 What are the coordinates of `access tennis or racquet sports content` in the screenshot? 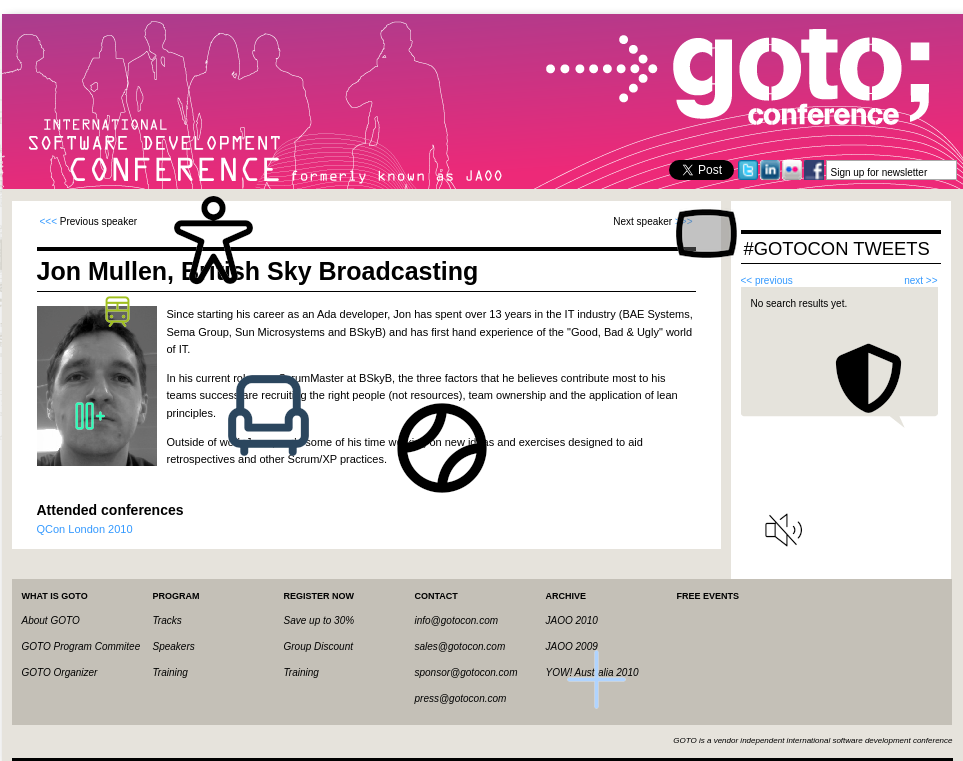 It's located at (442, 448).